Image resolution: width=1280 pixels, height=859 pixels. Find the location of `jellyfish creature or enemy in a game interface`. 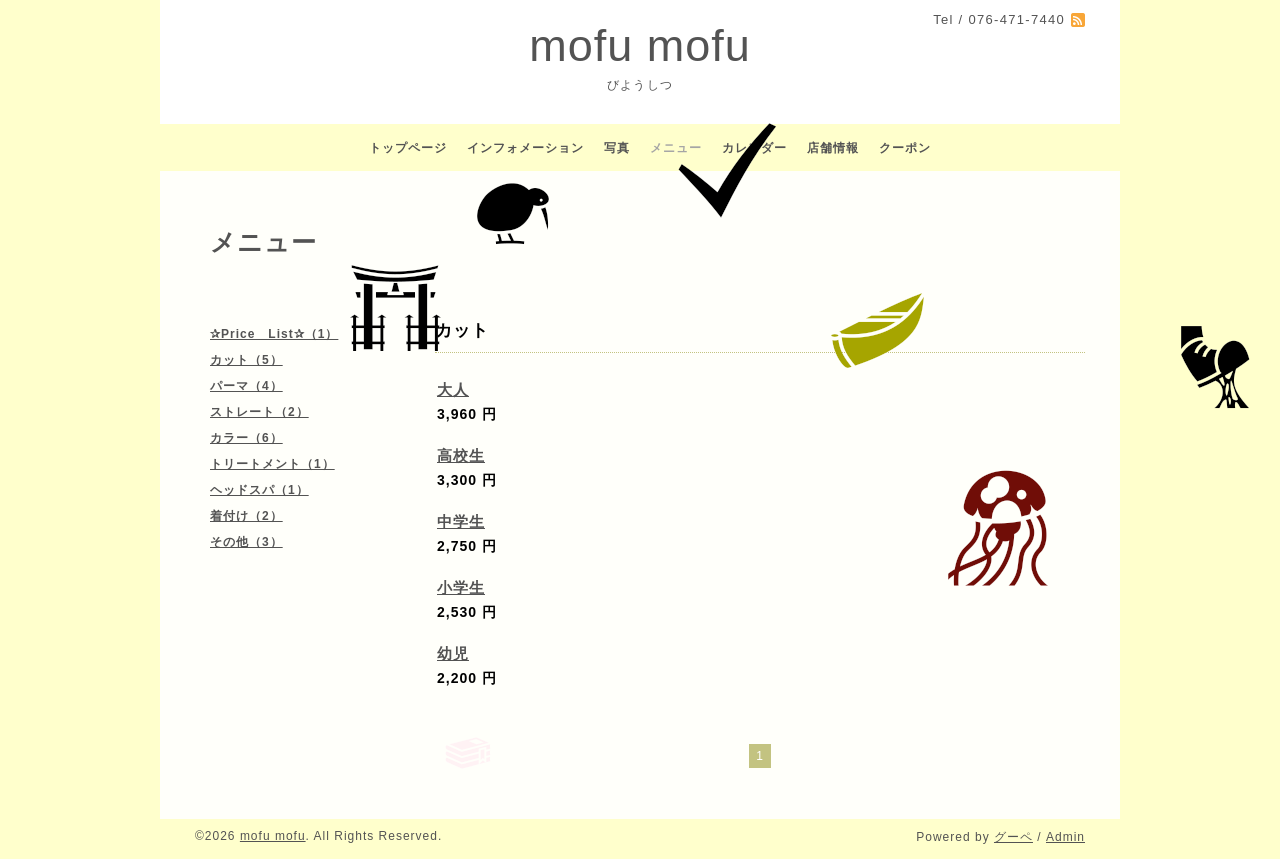

jellyfish creature or enemy in a game interface is located at coordinates (1005, 528).